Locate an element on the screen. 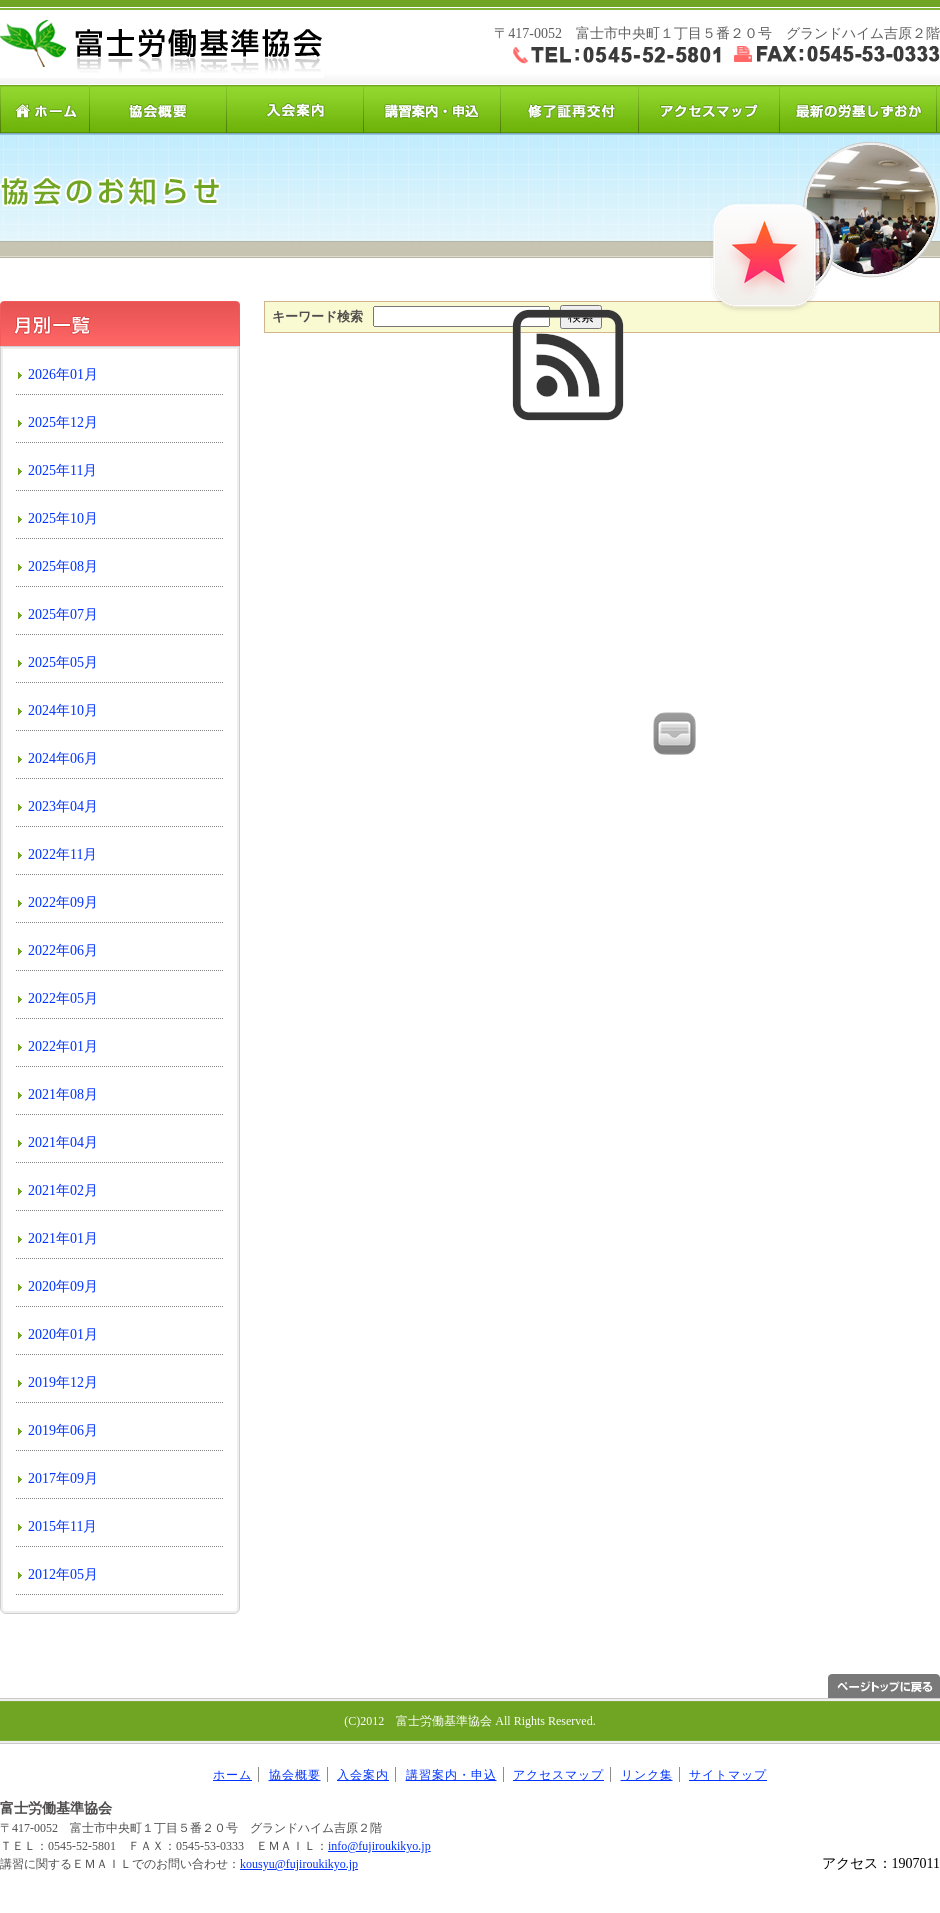 The image size is (940, 1913). open apple wallet app is located at coordinates (674, 733).